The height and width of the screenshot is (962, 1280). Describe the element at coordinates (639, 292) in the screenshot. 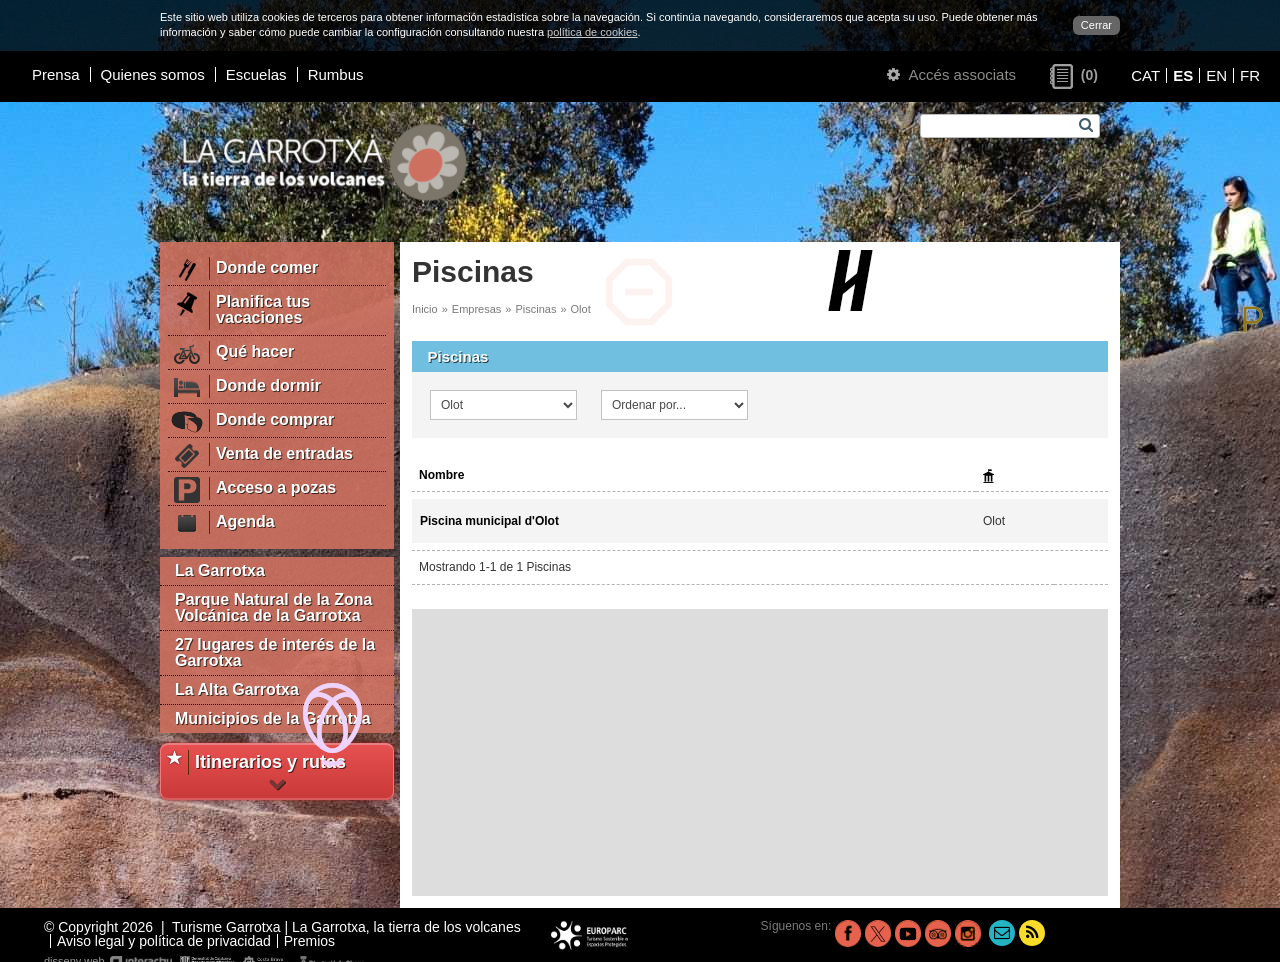

I see `indicates spam or blocked content` at that location.